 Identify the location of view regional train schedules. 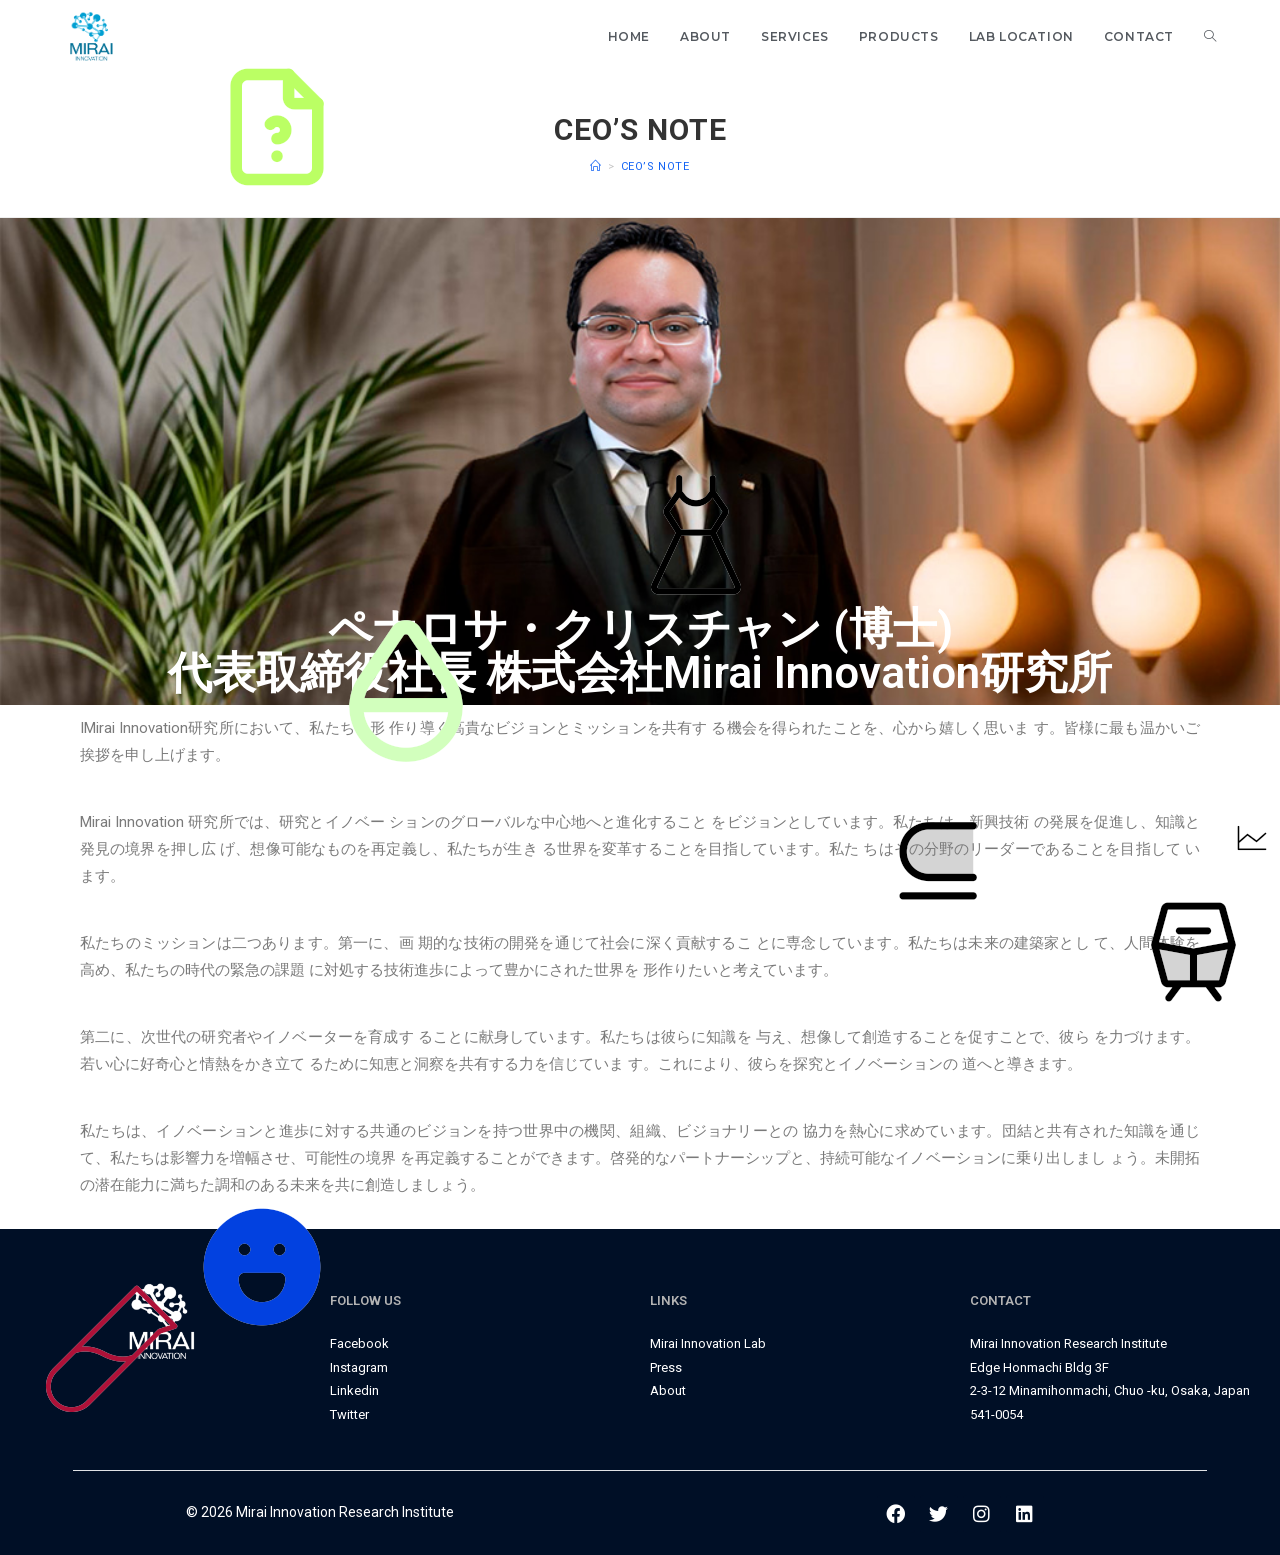
(1193, 948).